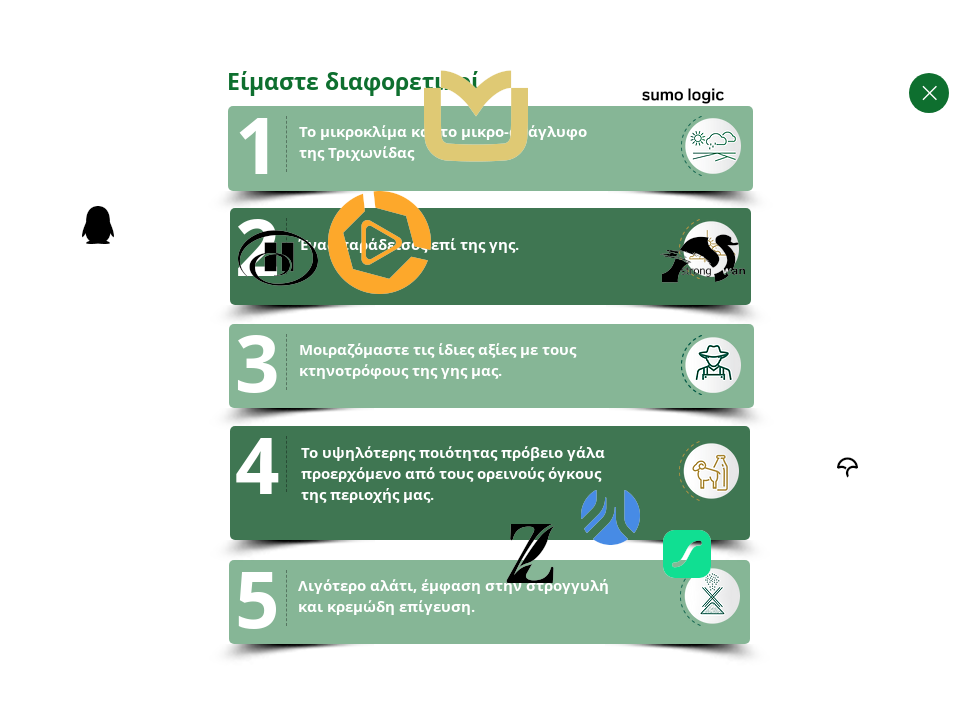  What do you see at coordinates (530, 553) in the screenshot?
I see `open the Zola website or app` at bounding box center [530, 553].